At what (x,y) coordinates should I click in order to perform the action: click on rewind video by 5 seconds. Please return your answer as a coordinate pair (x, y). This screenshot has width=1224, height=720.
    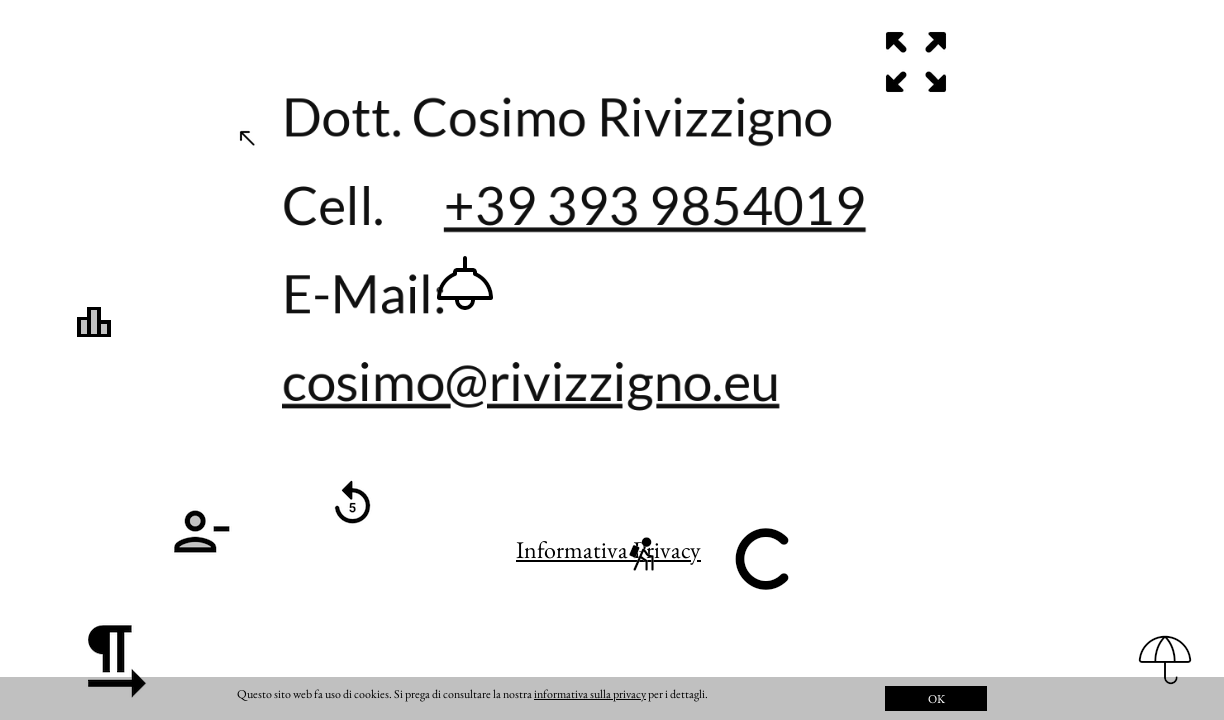
    Looking at the image, I should click on (352, 503).